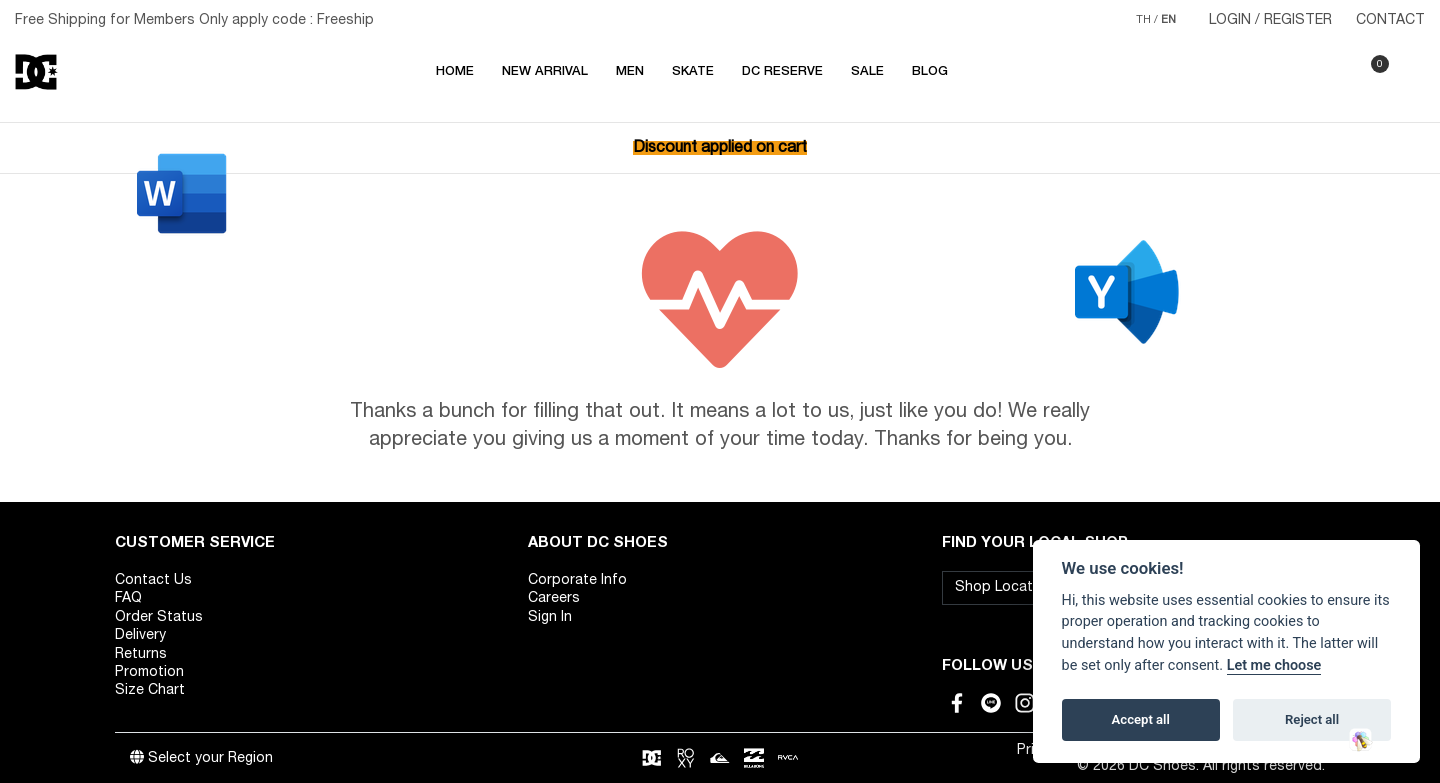  Describe the element at coordinates (182, 193) in the screenshot. I see `open Microsoft Word application` at that location.